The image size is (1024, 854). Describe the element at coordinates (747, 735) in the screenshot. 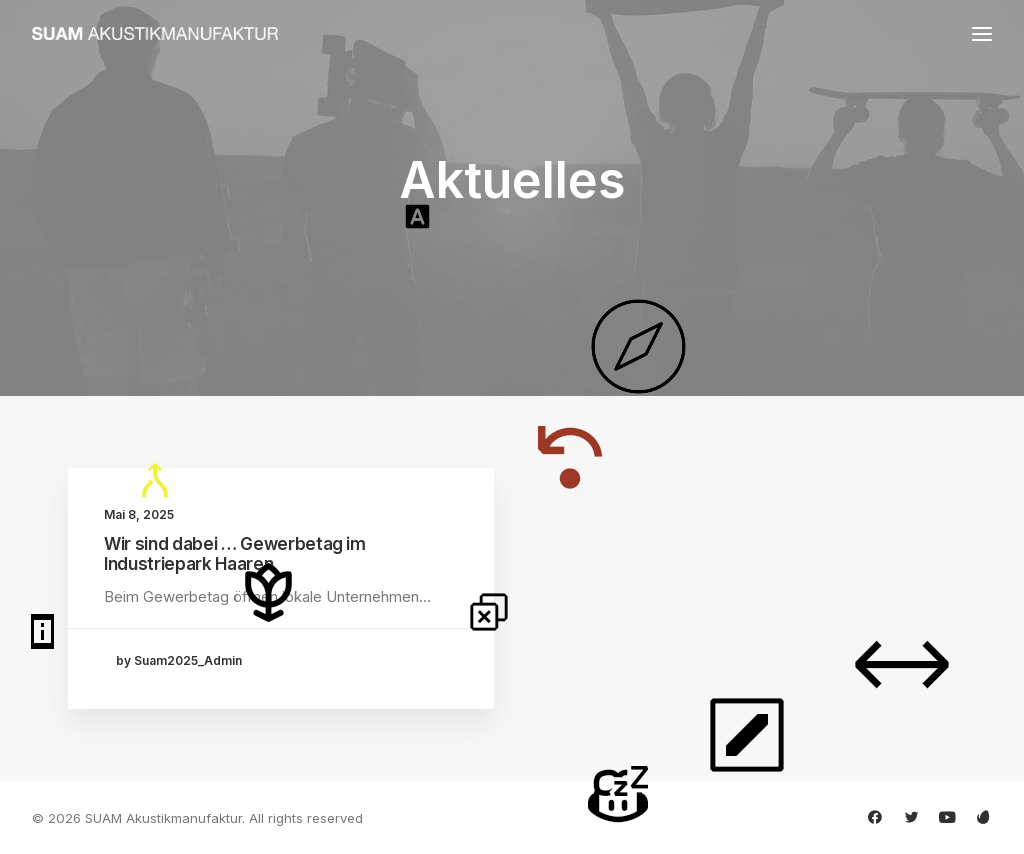

I see `indicates a file ignored in diff comparison` at that location.